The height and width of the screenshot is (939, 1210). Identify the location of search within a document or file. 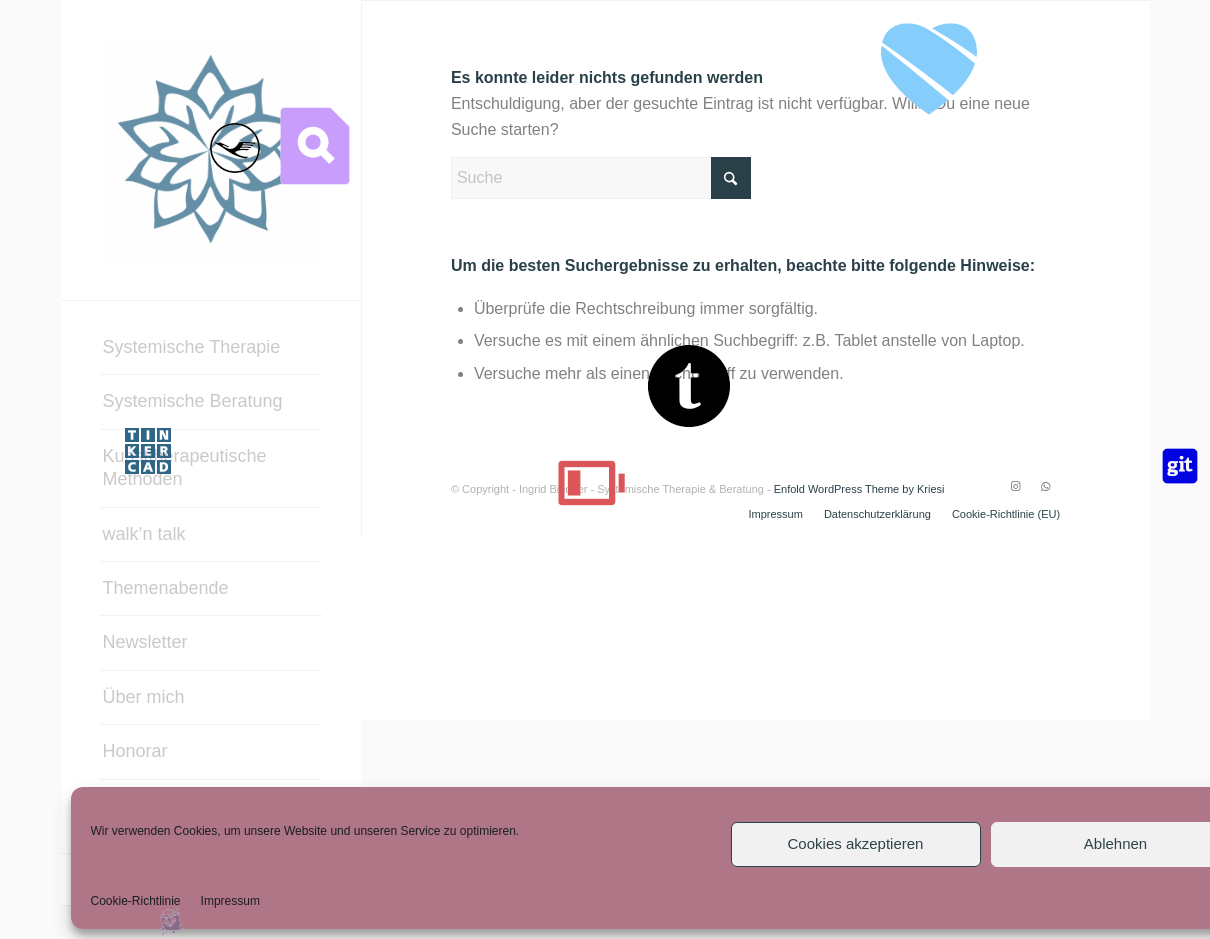
(315, 146).